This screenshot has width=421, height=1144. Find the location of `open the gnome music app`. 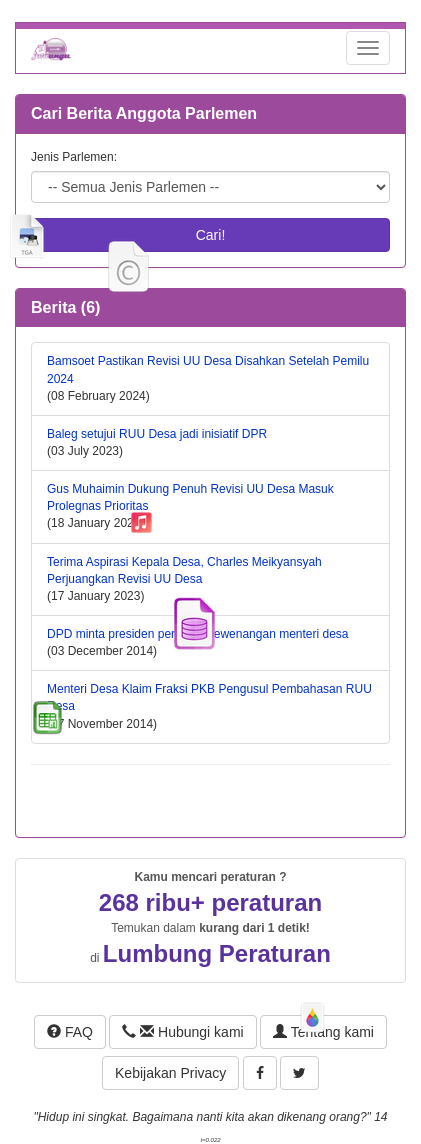

open the gnome music app is located at coordinates (141, 522).